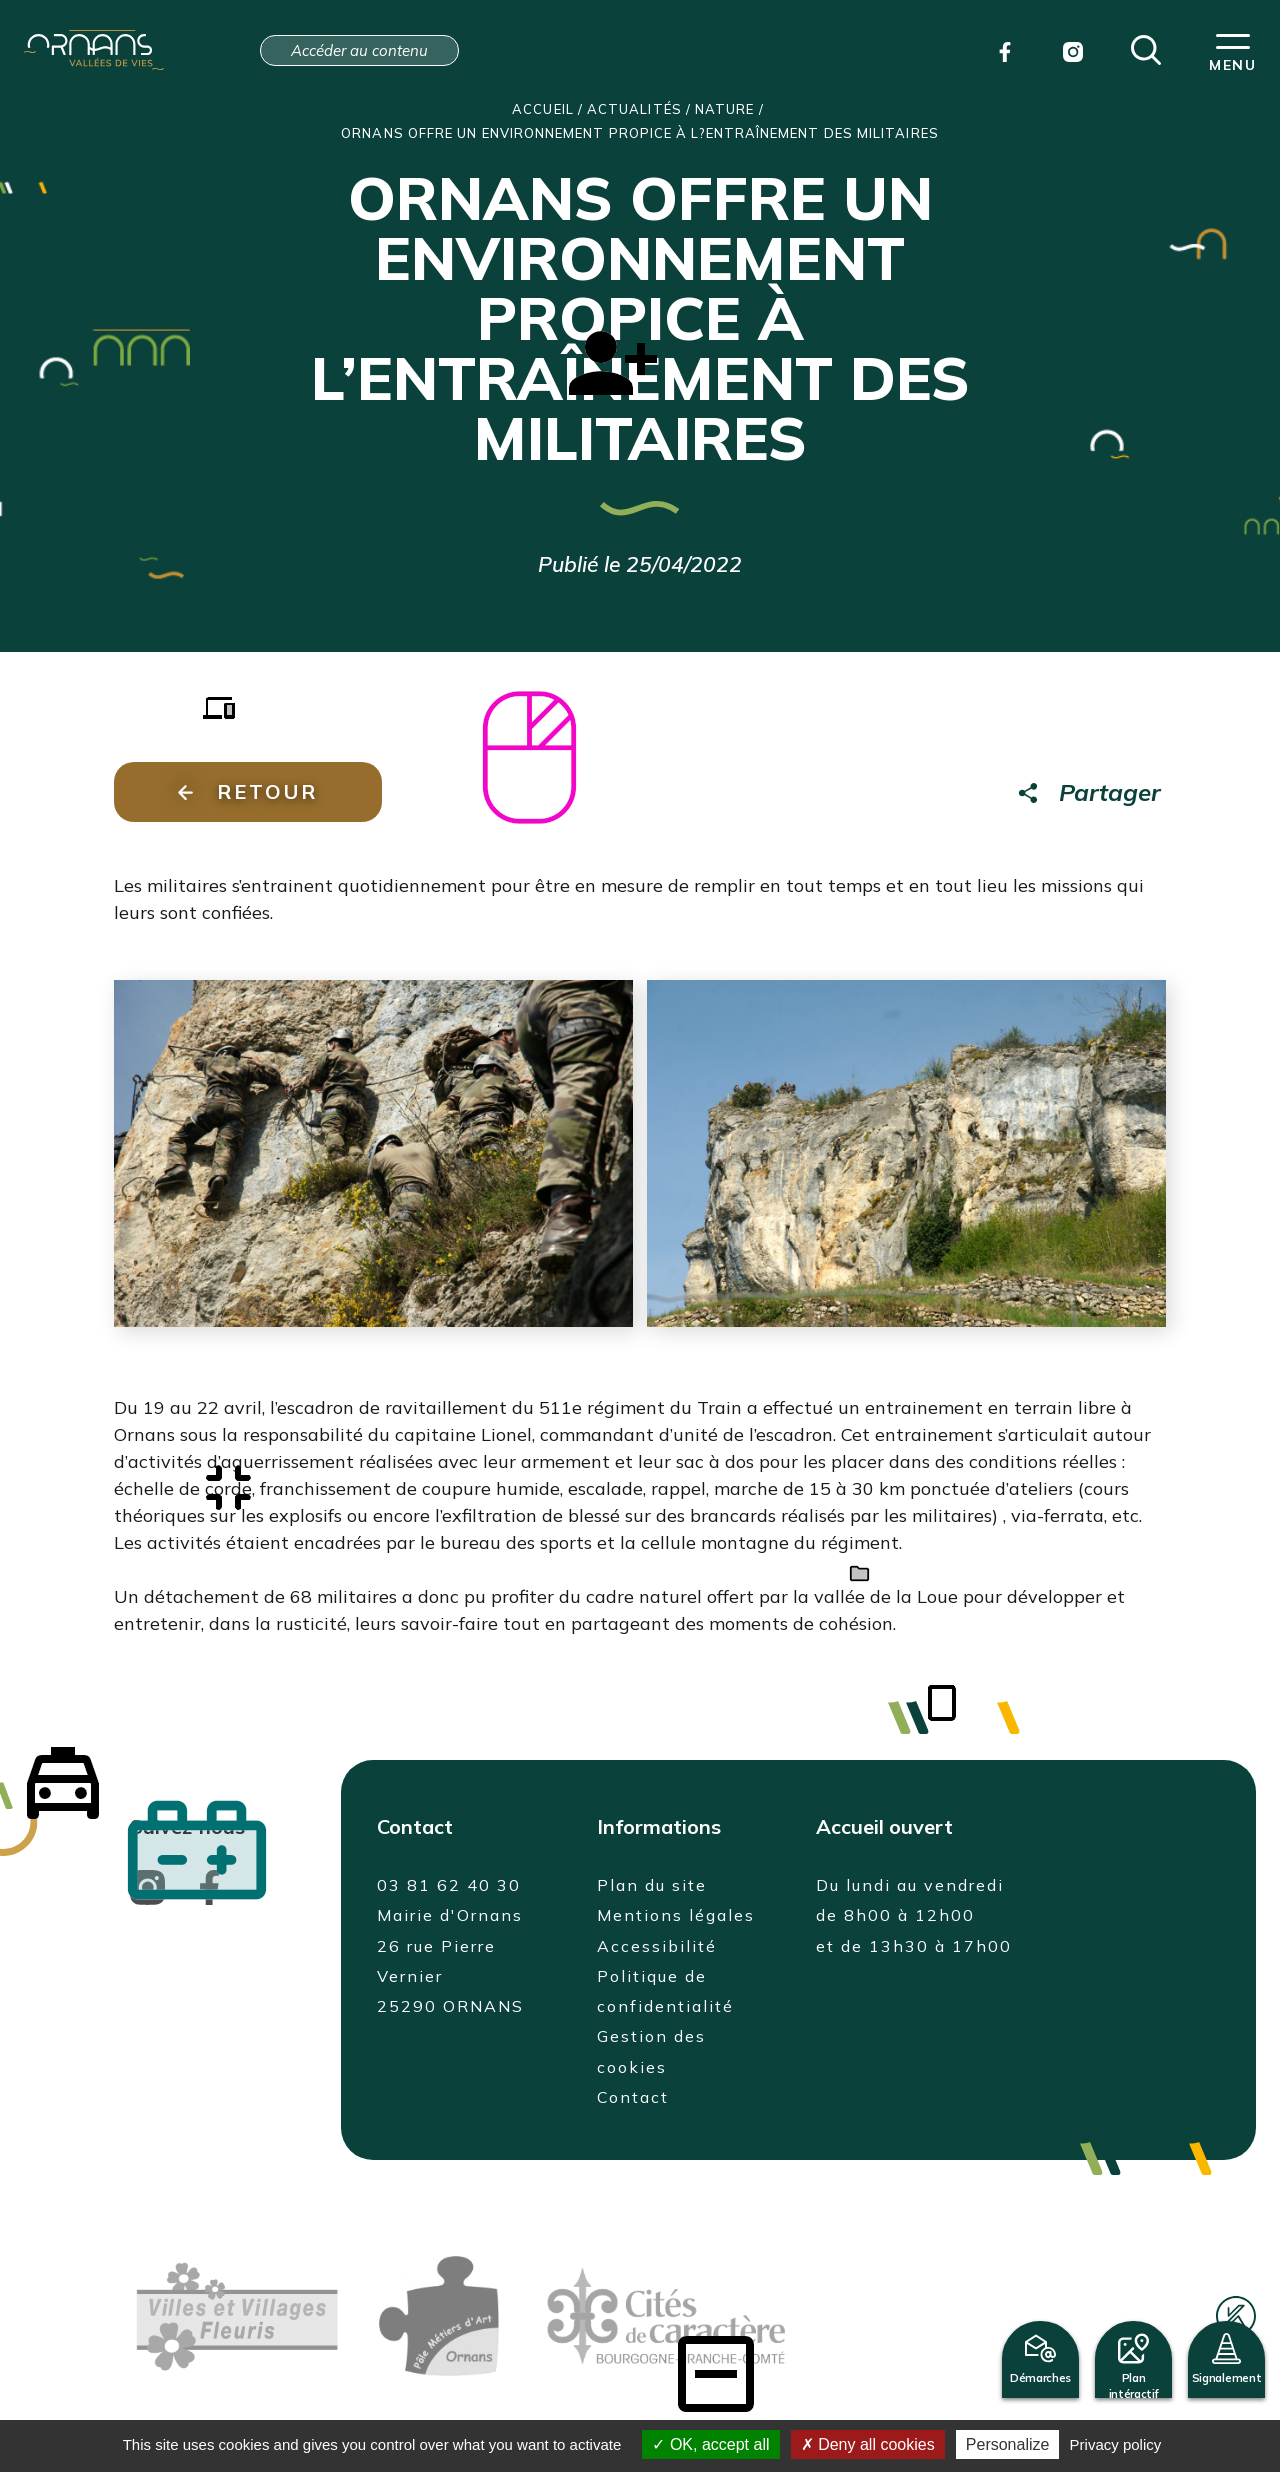  I want to click on view car battery status, so click(197, 1855).